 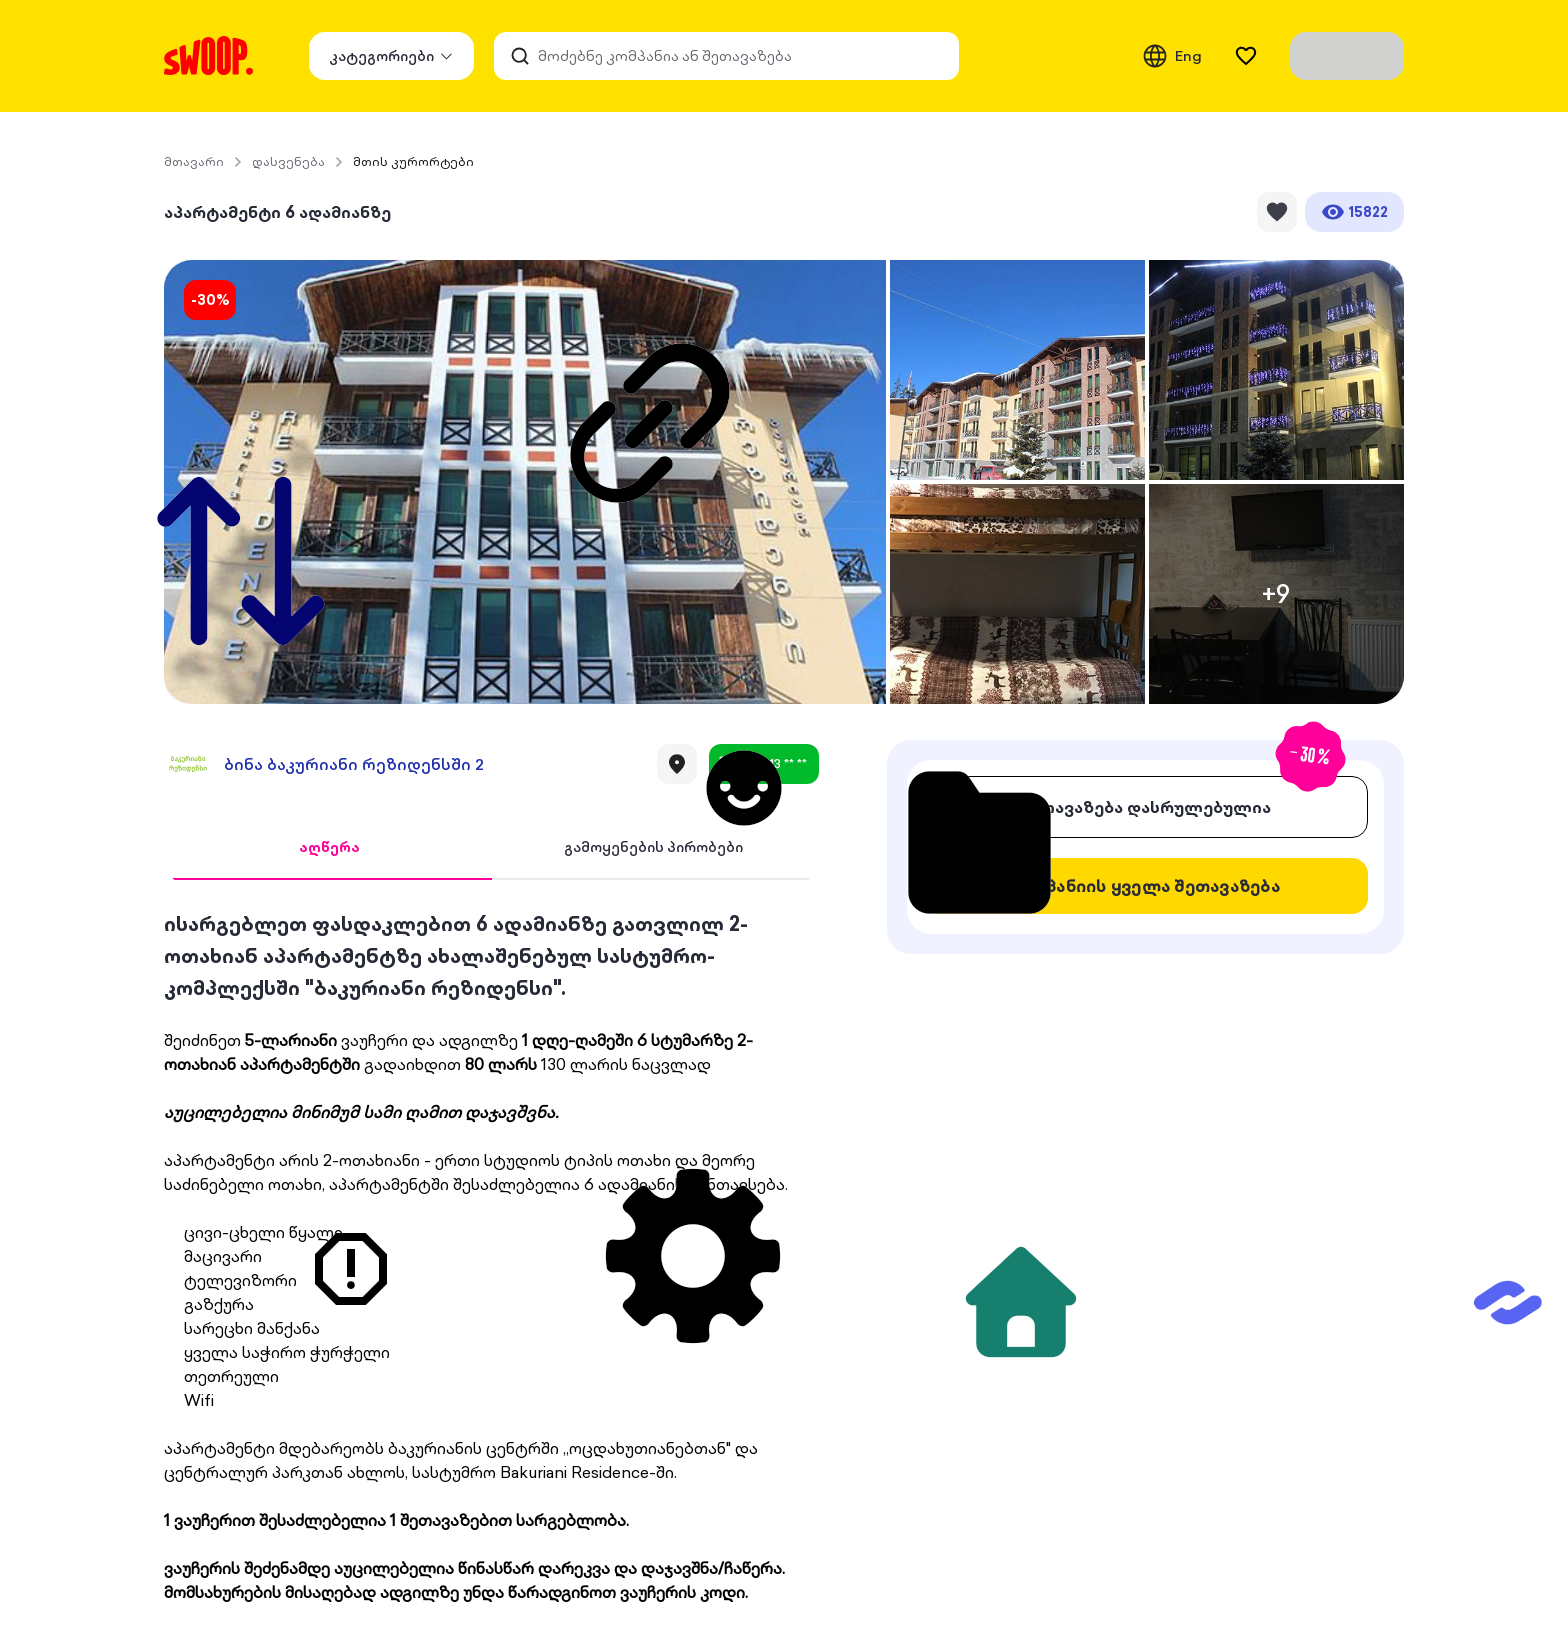 What do you see at coordinates (351, 1269) in the screenshot?
I see `report an issue or violation` at bounding box center [351, 1269].